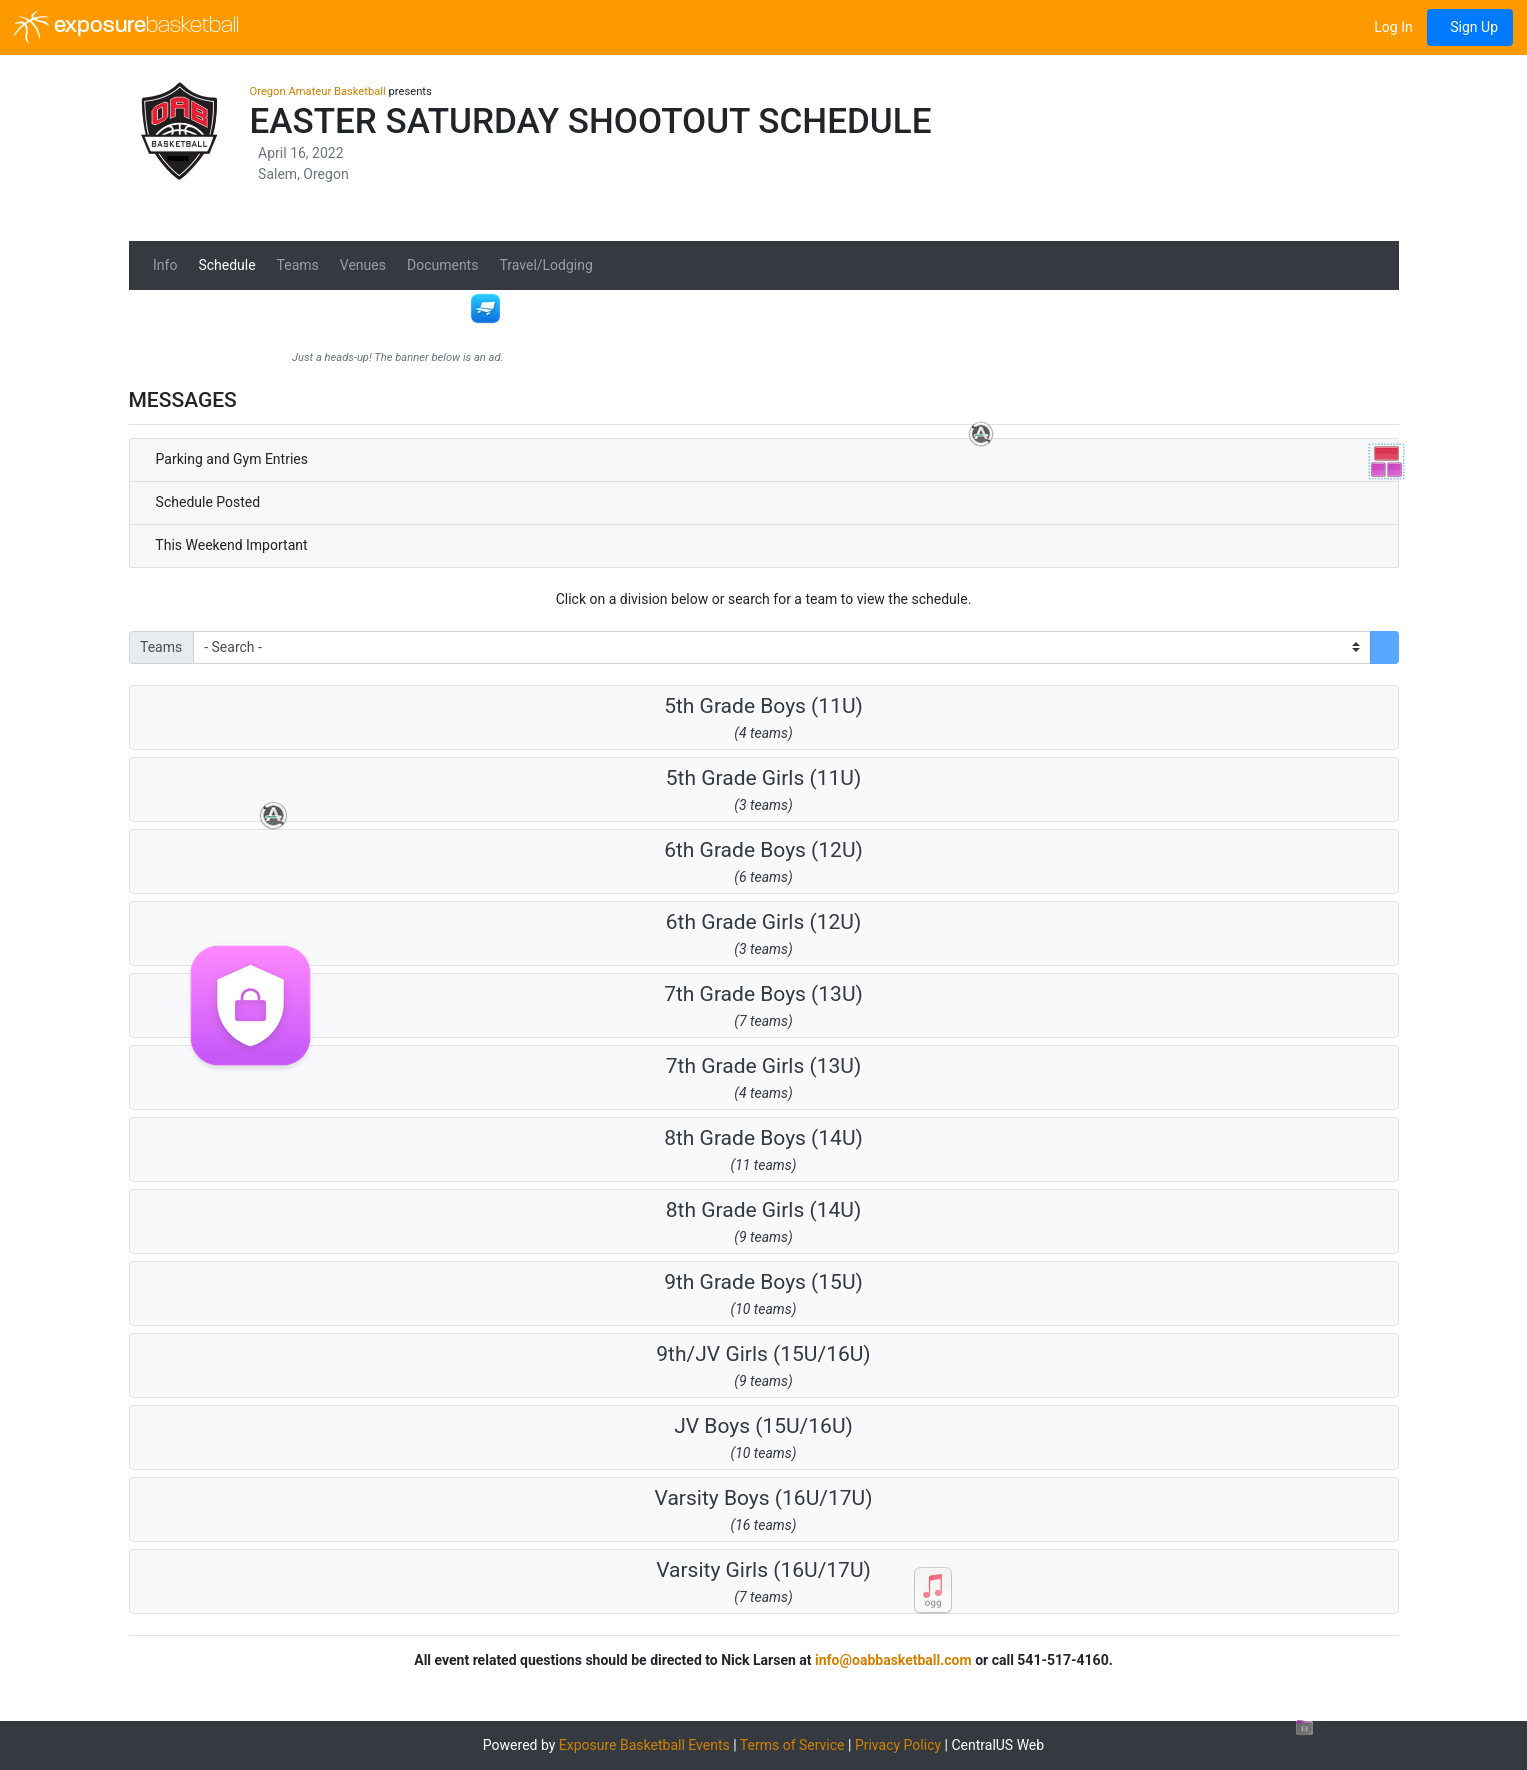  What do you see at coordinates (1304, 1727) in the screenshot?
I see `open your videos folder` at bounding box center [1304, 1727].